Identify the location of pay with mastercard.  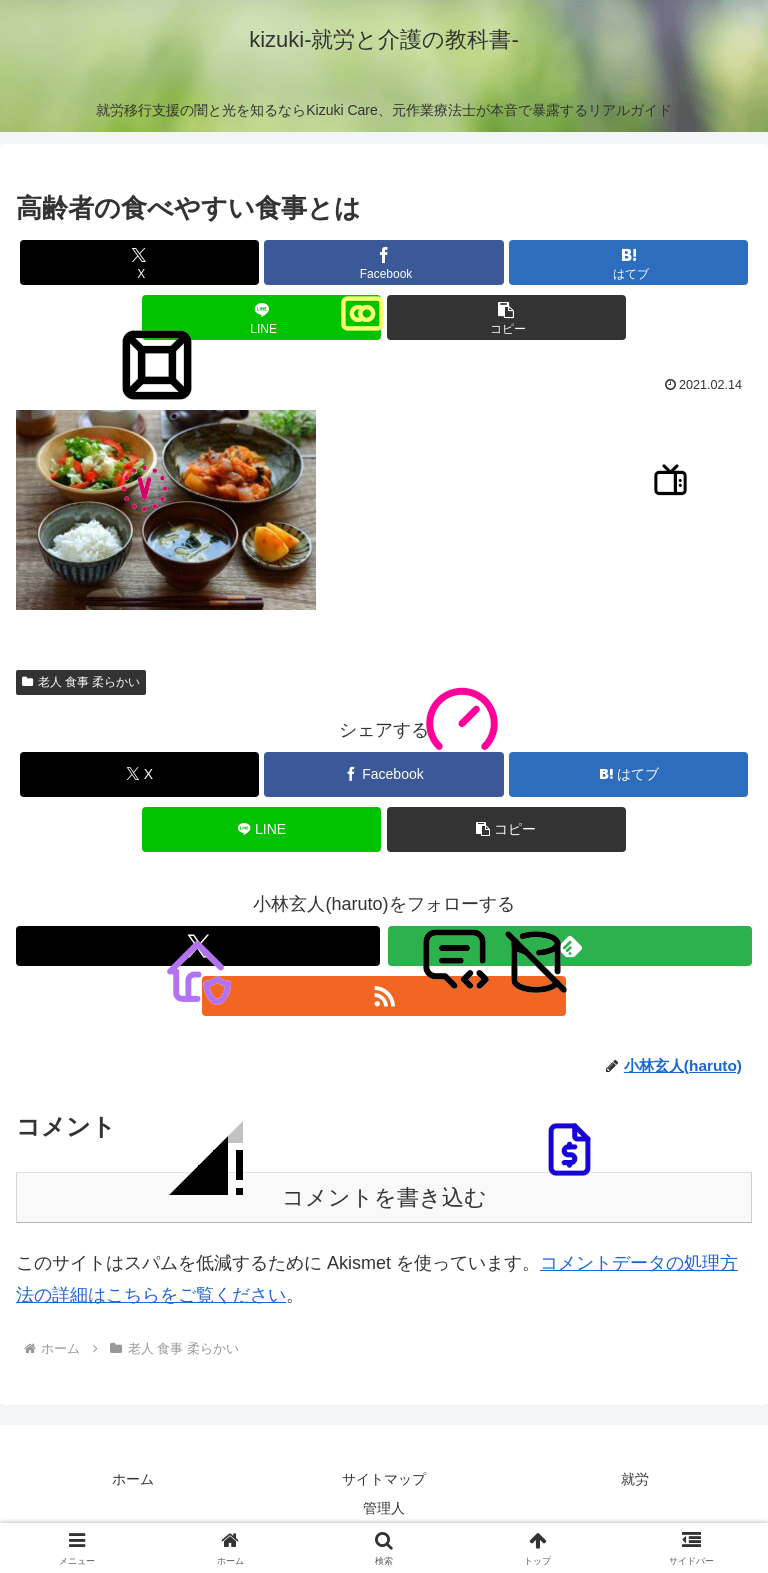
(362, 313).